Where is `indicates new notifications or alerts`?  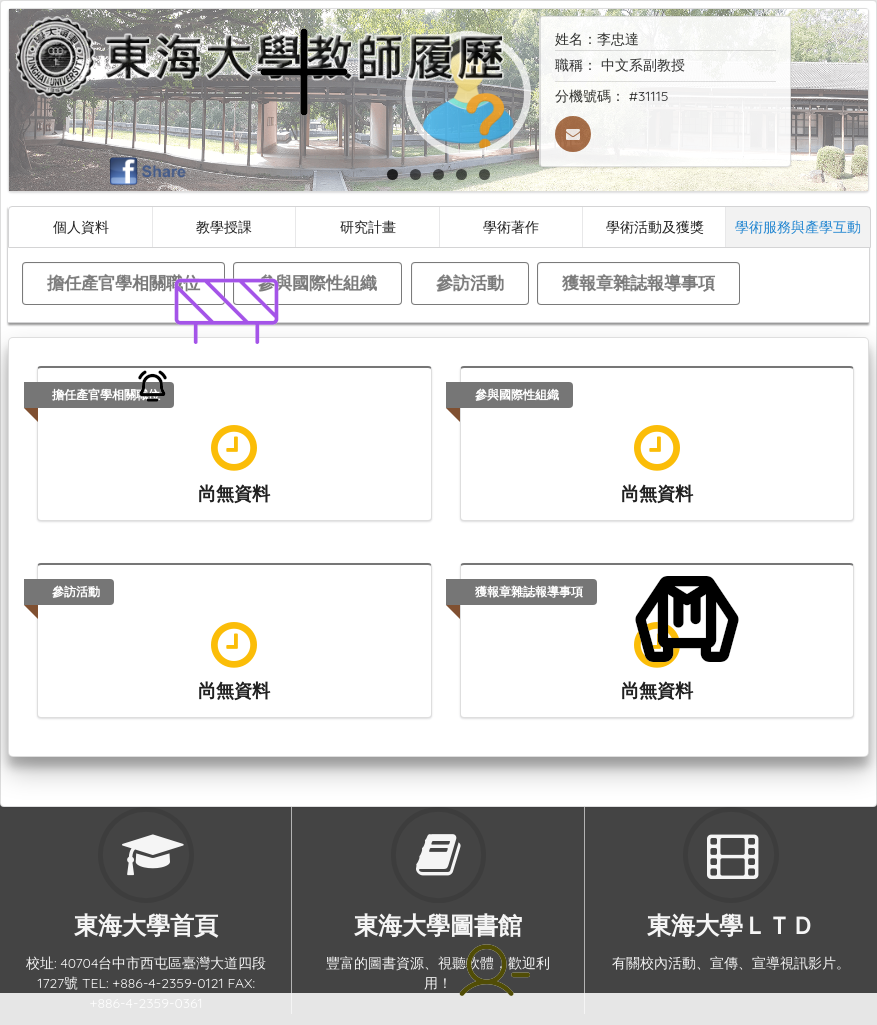
indicates new notifications or alerts is located at coordinates (152, 386).